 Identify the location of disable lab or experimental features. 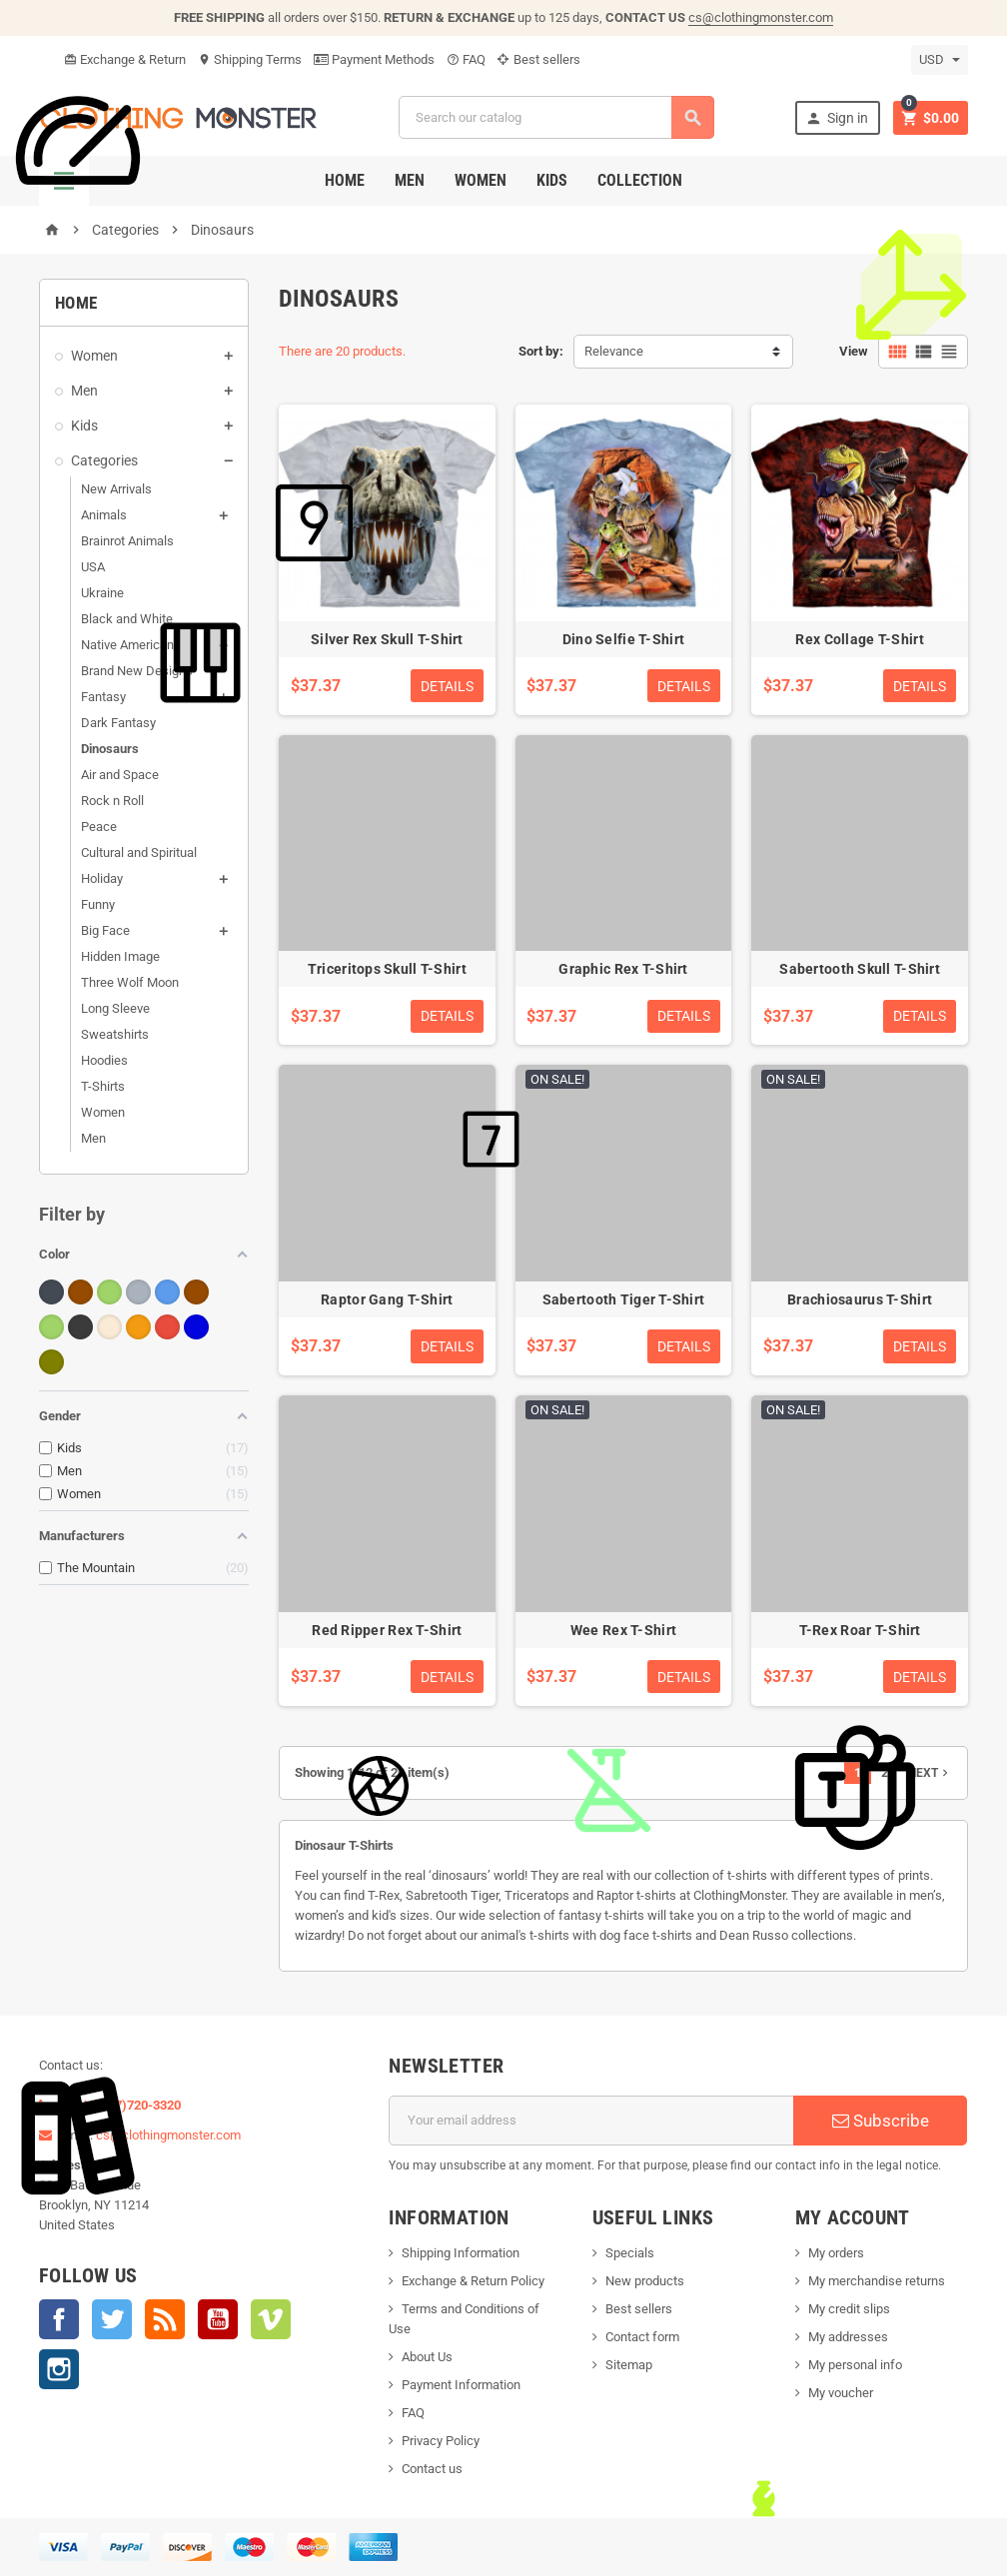
(608, 1790).